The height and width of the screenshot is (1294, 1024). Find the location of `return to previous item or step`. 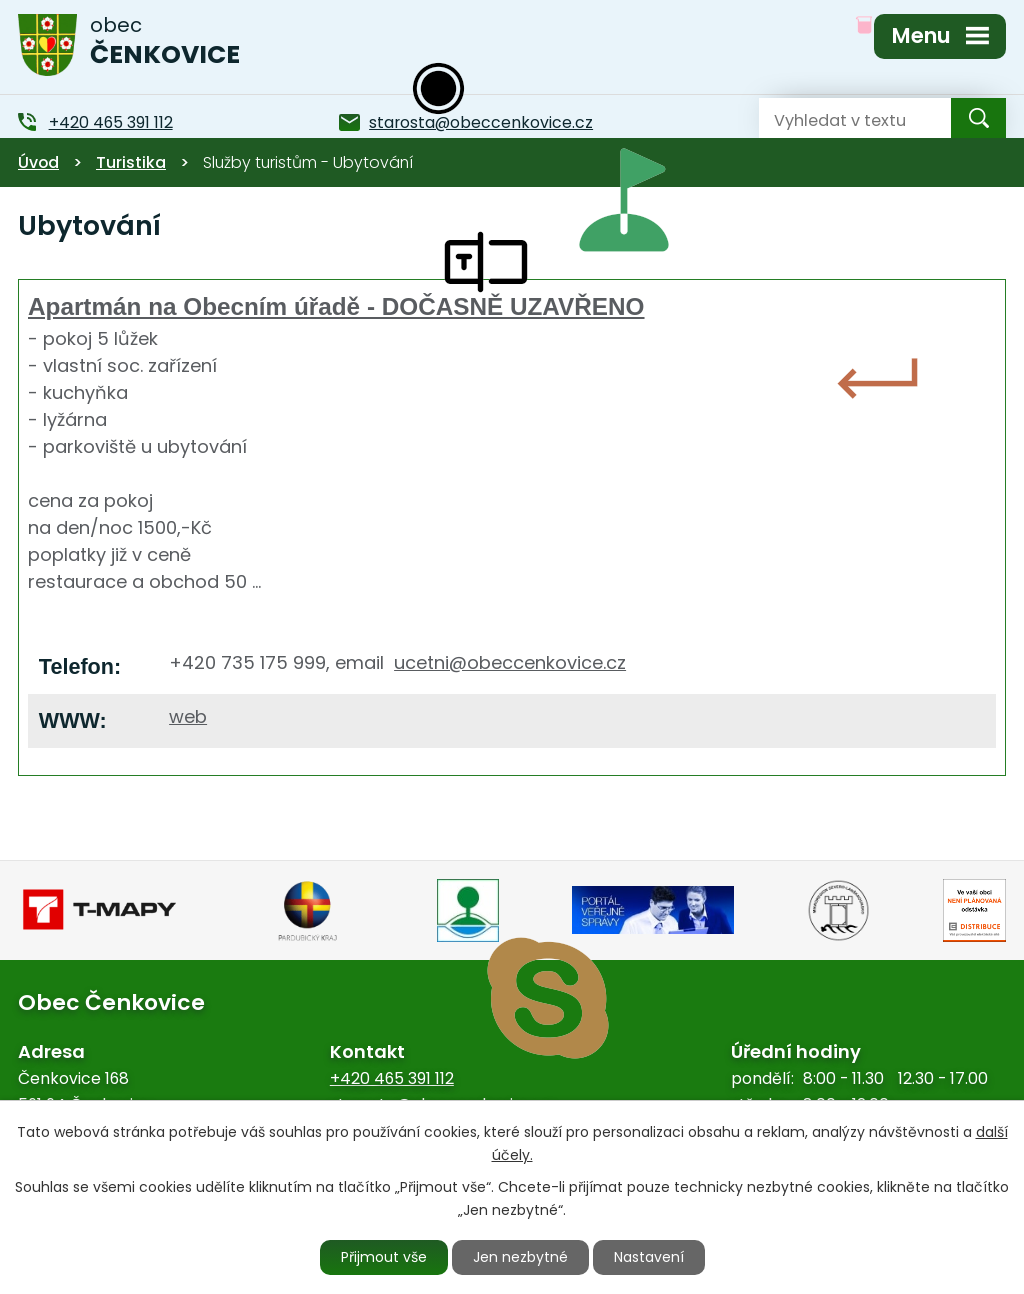

return to previous item or step is located at coordinates (878, 378).